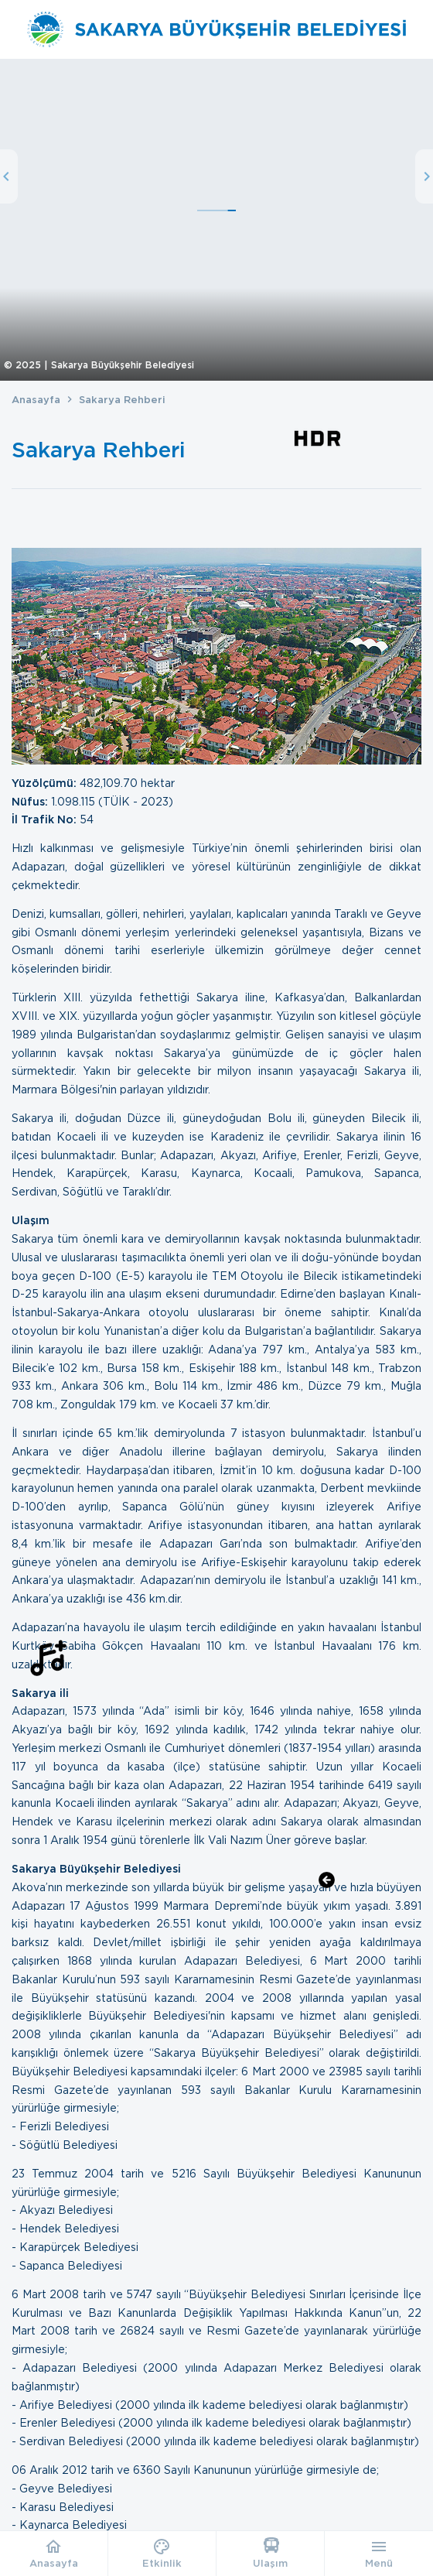 The width and height of the screenshot is (433, 2576). What do you see at coordinates (317, 438) in the screenshot?
I see `HDR mode is currently enabled` at bounding box center [317, 438].